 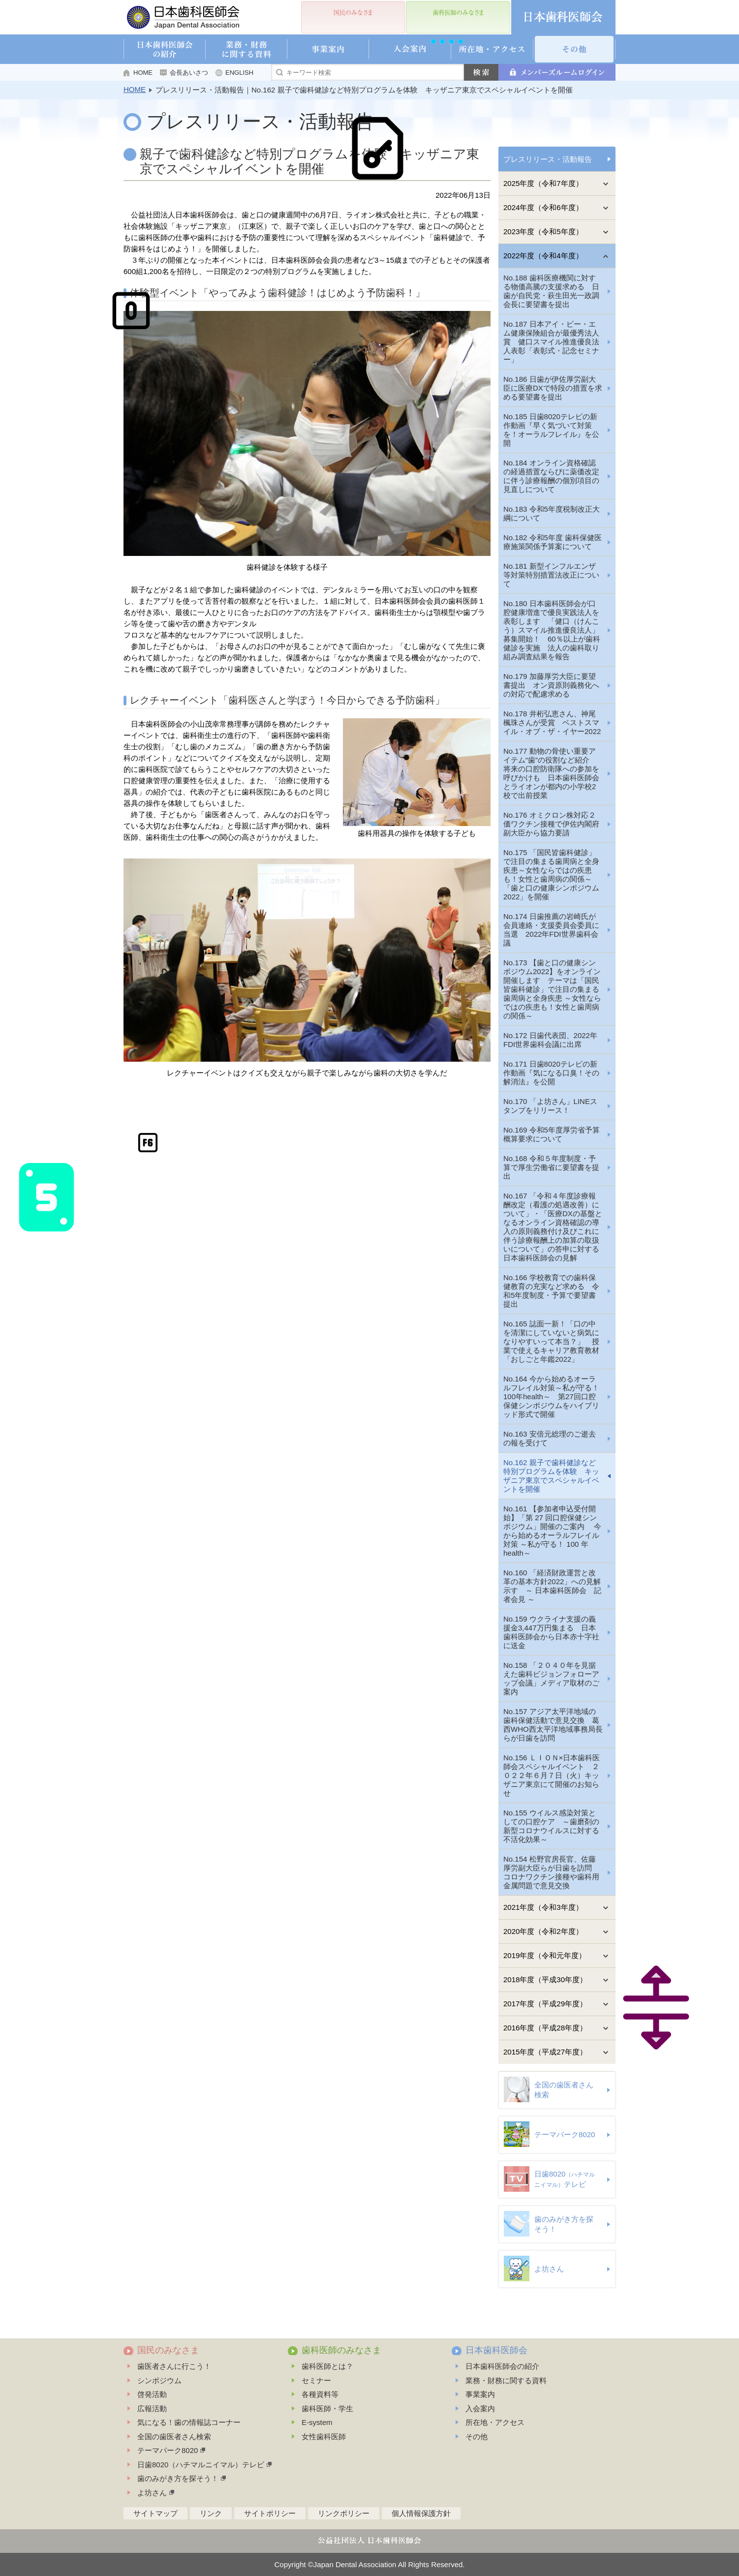 What do you see at coordinates (46, 1197) in the screenshot?
I see `select the five card in a card game` at bounding box center [46, 1197].